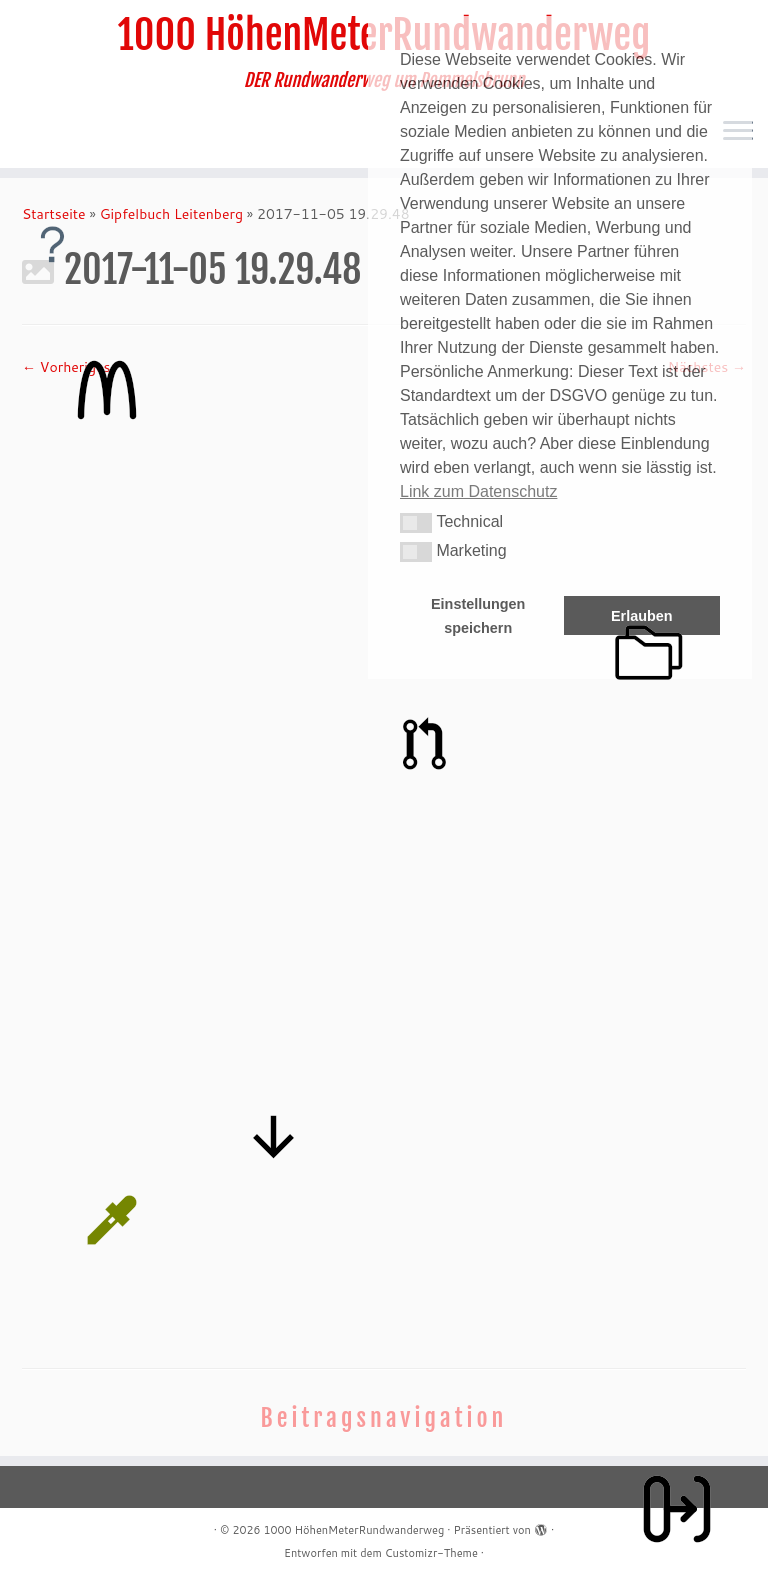 The width and height of the screenshot is (768, 1578). What do you see at coordinates (677, 1509) in the screenshot?
I see `move element to the right` at bounding box center [677, 1509].